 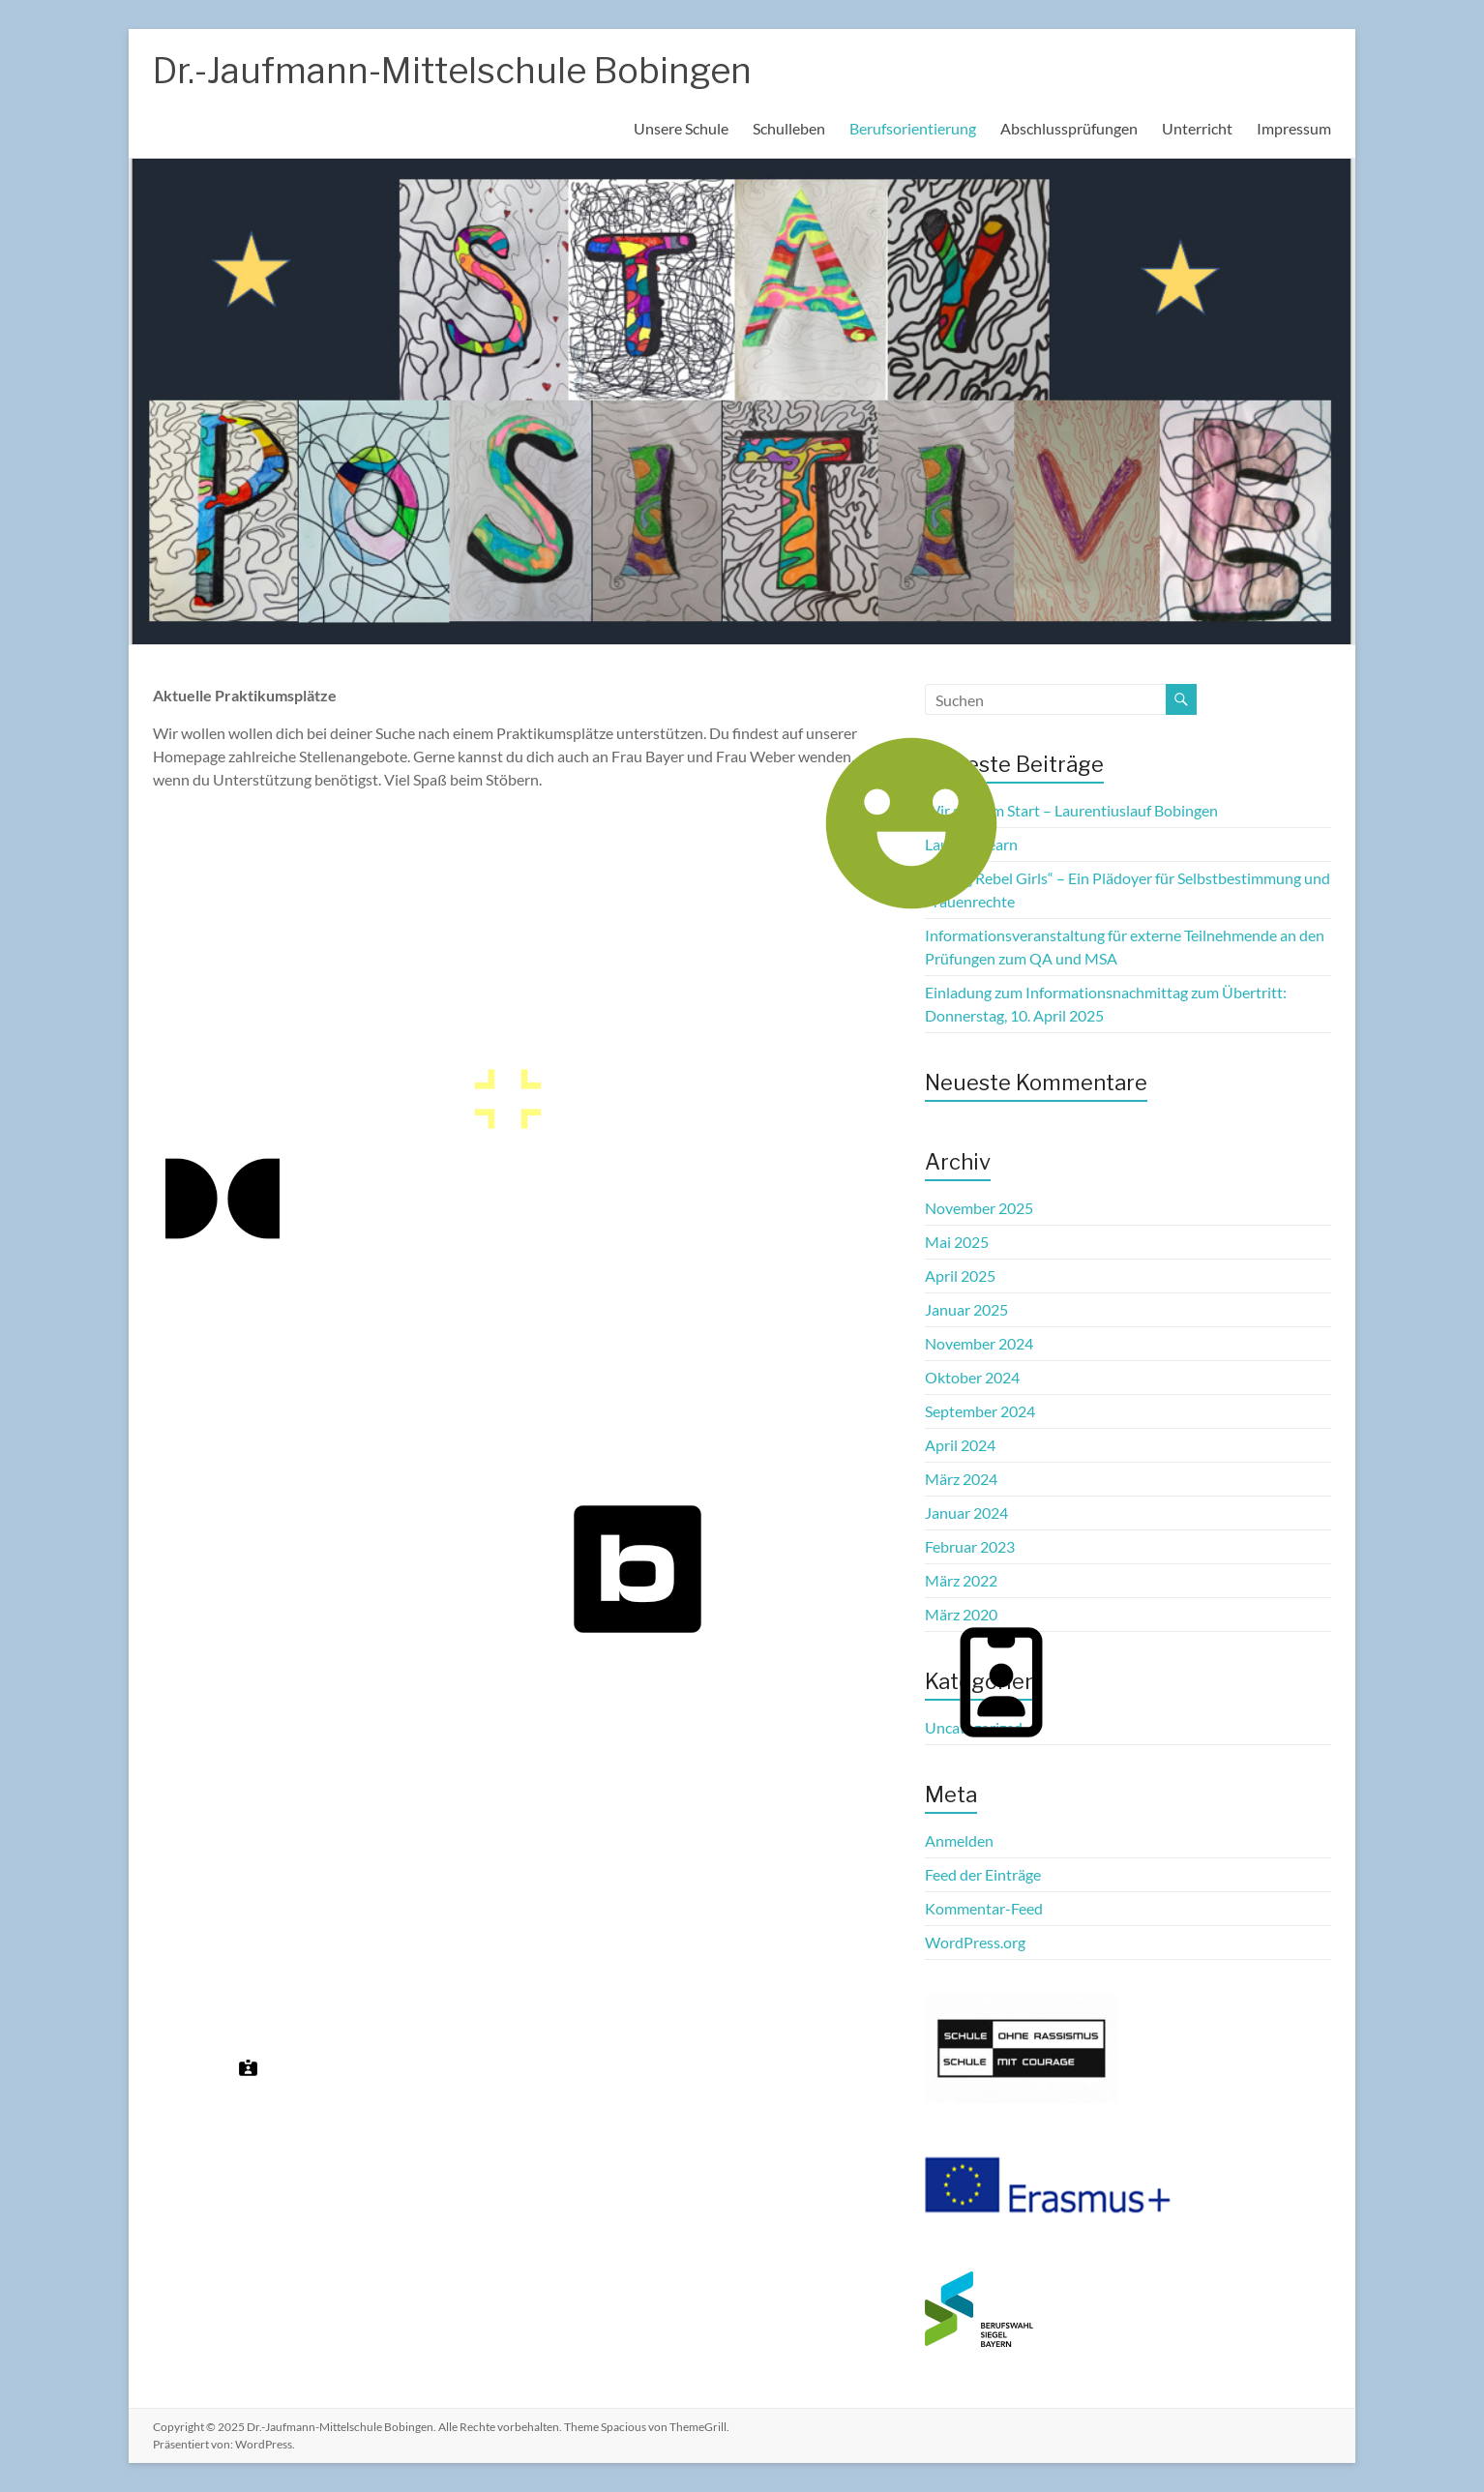 What do you see at coordinates (248, 2068) in the screenshot?
I see `view your employee or member ID badge` at bounding box center [248, 2068].